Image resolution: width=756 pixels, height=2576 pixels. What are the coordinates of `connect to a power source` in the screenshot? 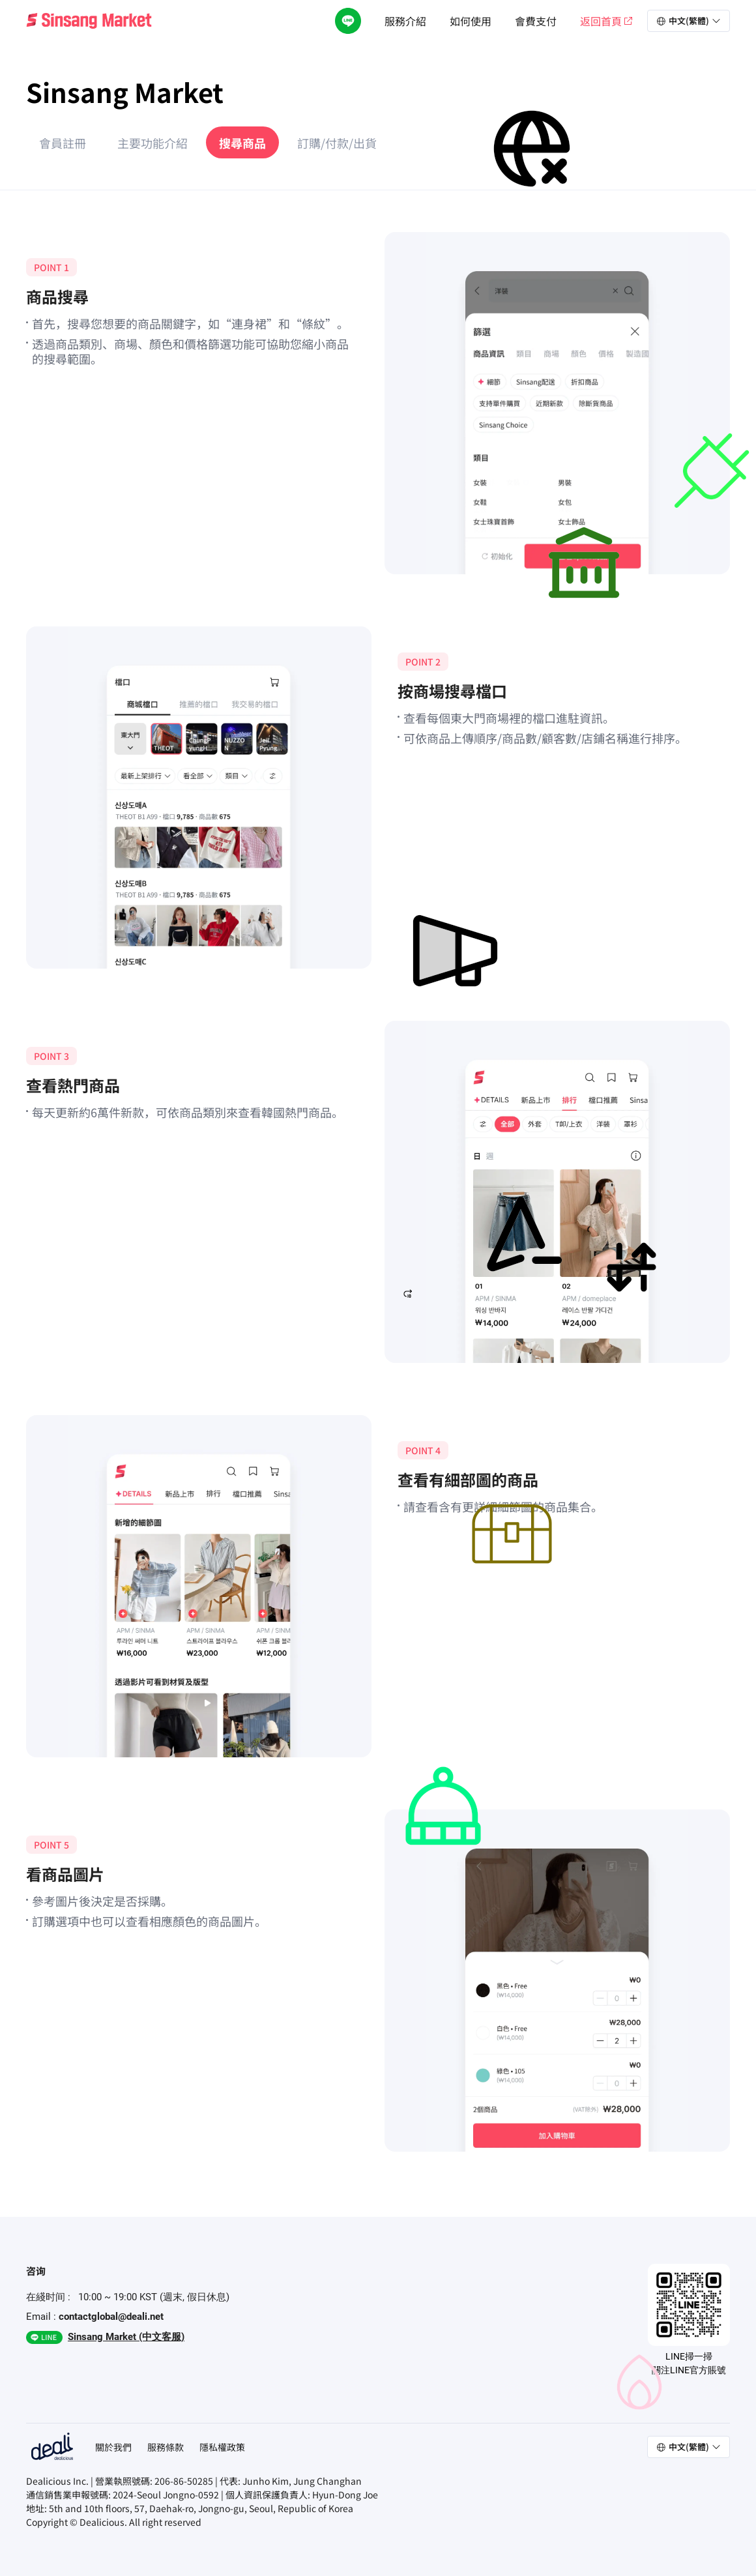 It's located at (710, 472).